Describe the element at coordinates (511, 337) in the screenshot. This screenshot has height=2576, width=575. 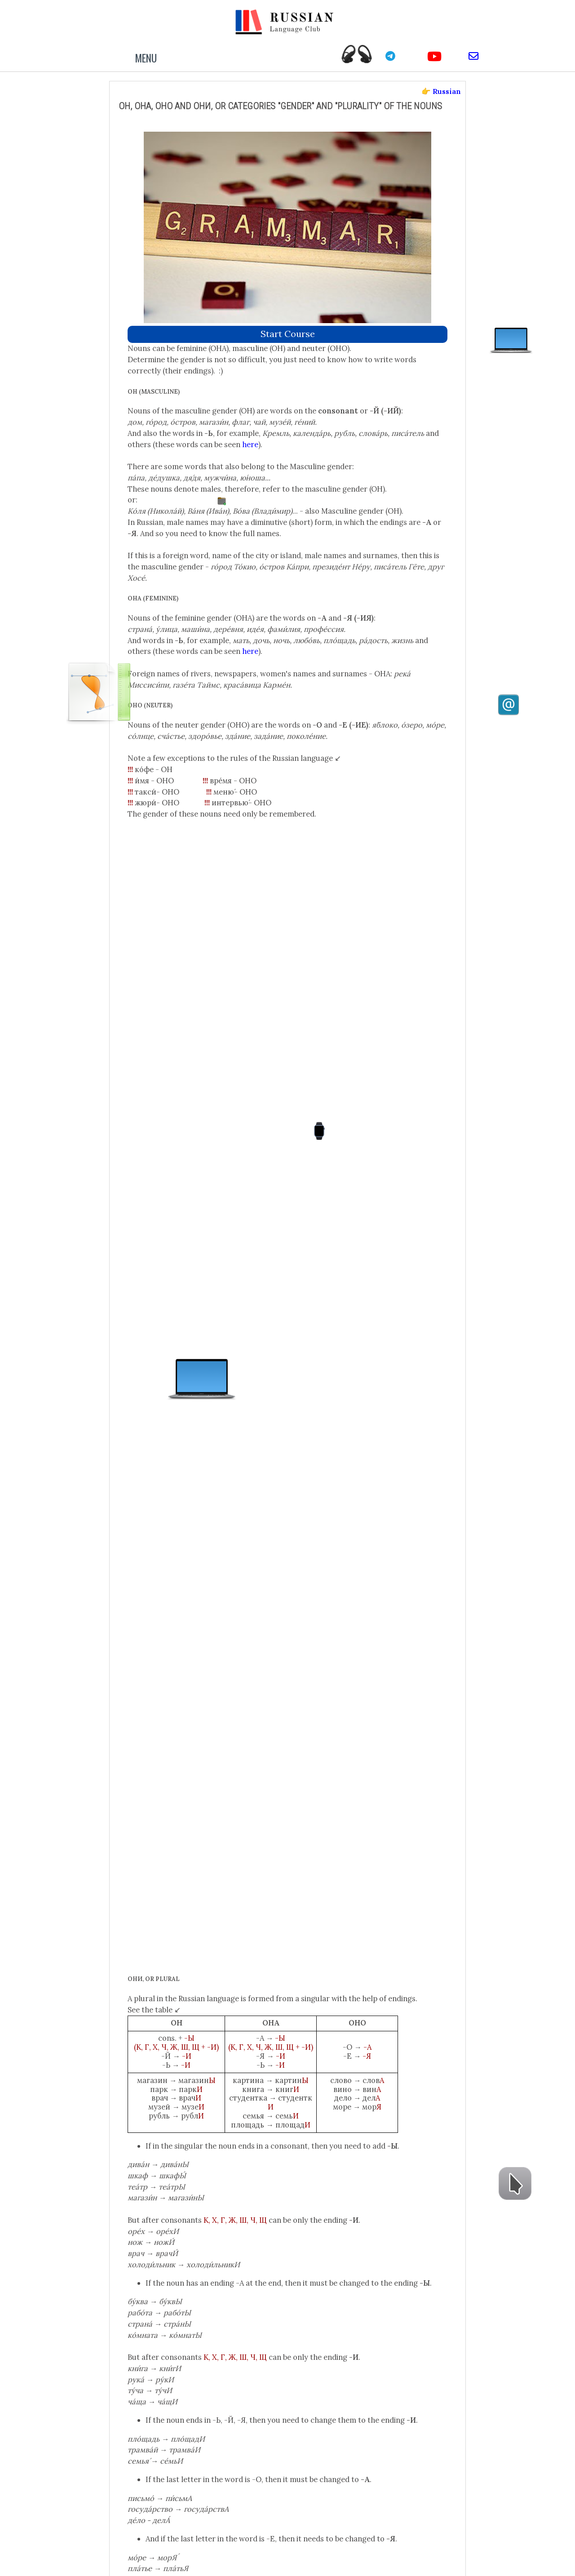
I see `represents this macbook air in system settings` at that location.